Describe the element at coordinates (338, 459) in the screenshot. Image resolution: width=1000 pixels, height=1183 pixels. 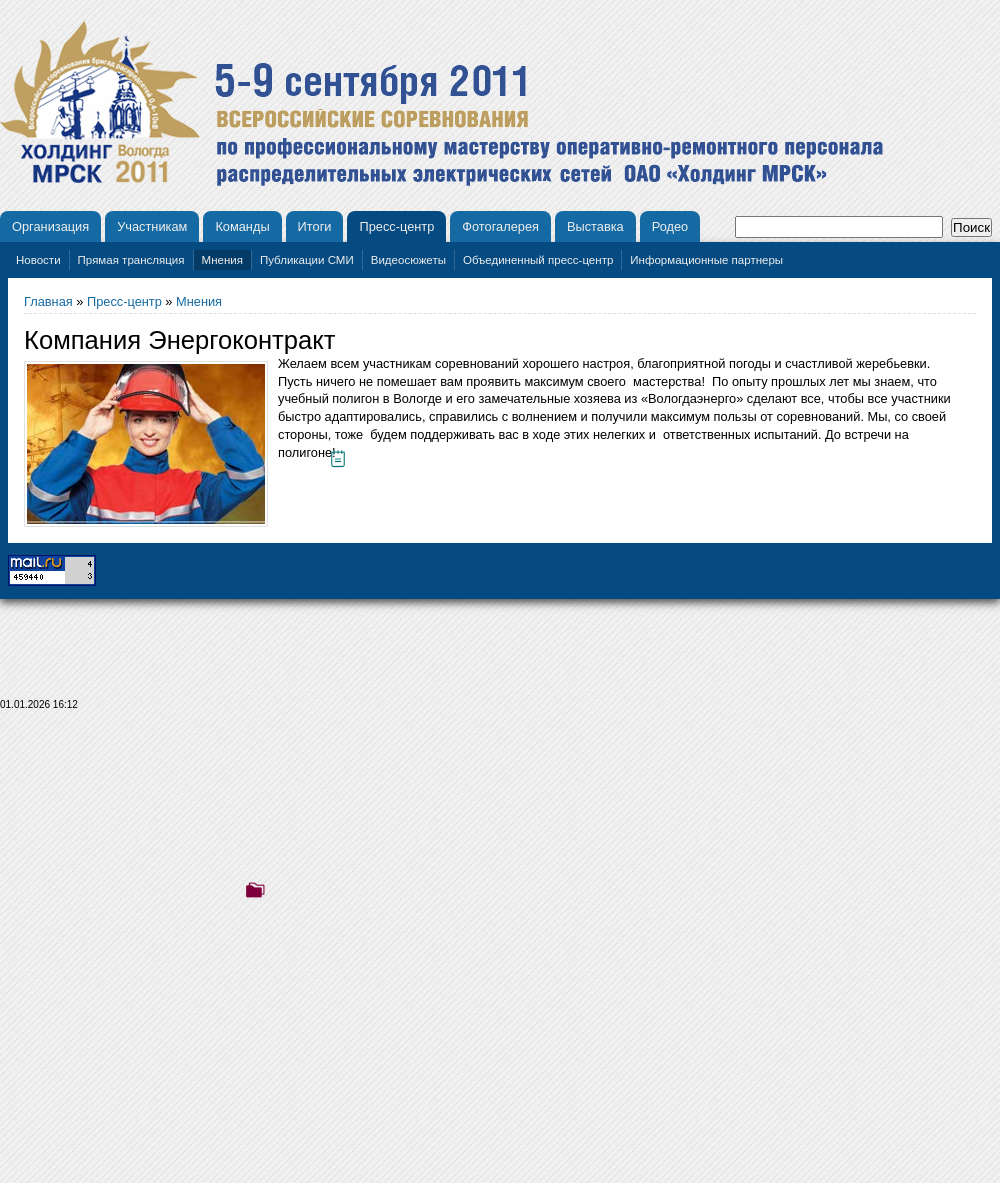
I see `open notepad or notes app` at that location.